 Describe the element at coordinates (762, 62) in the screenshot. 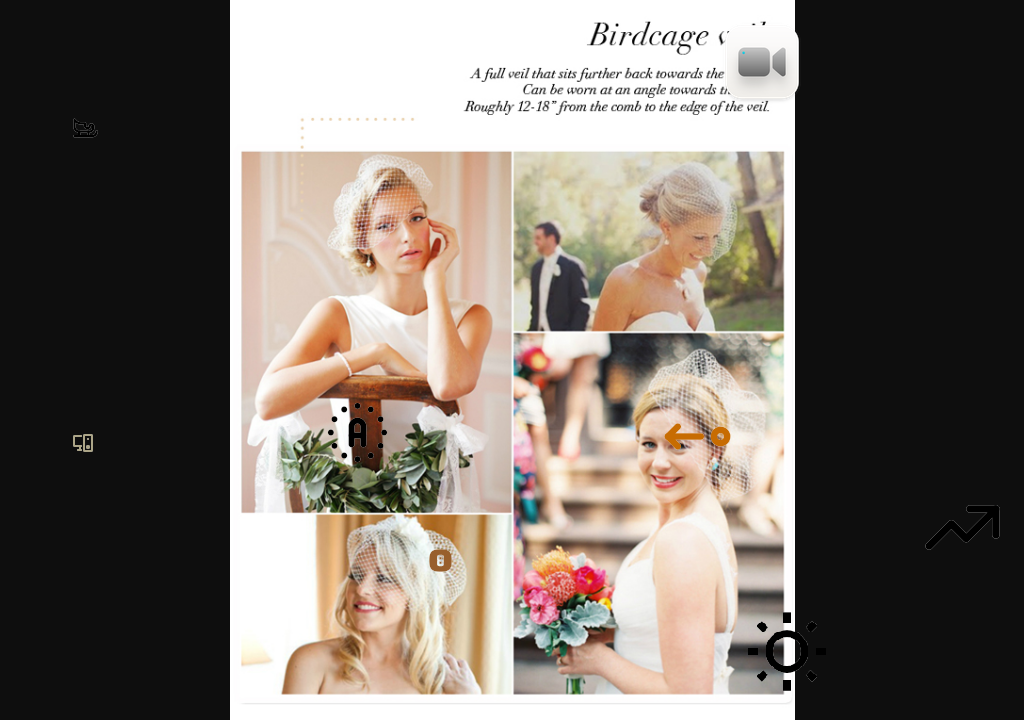

I see `open camera or start video recording` at that location.